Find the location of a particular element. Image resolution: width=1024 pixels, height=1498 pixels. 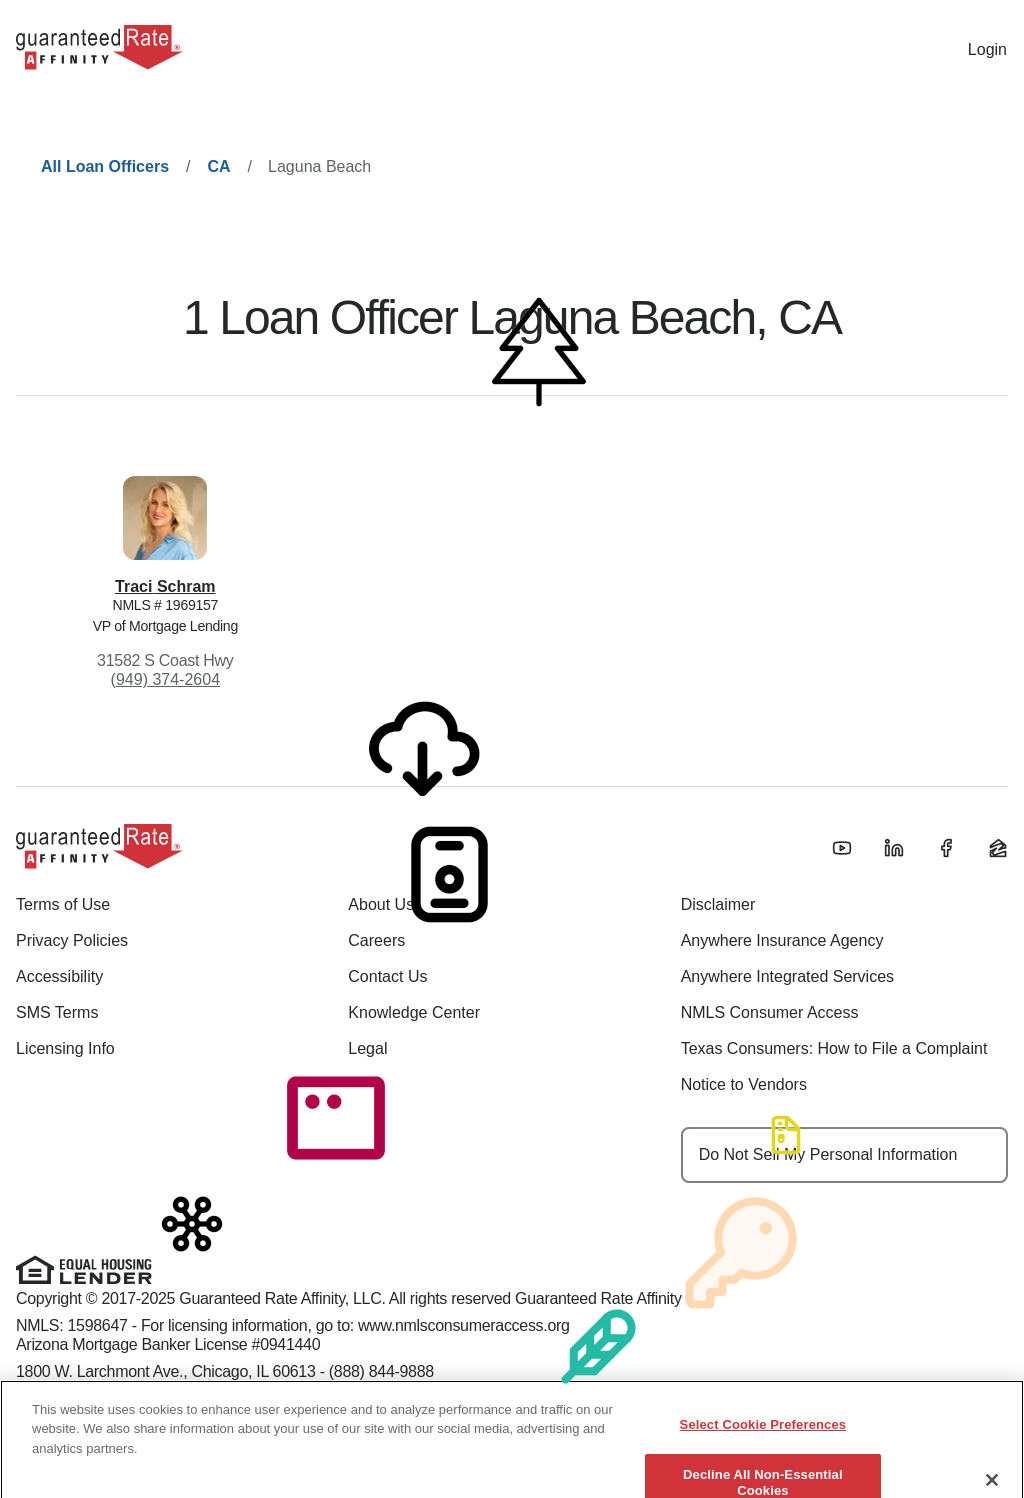

view star network topology is located at coordinates (192, 1224).